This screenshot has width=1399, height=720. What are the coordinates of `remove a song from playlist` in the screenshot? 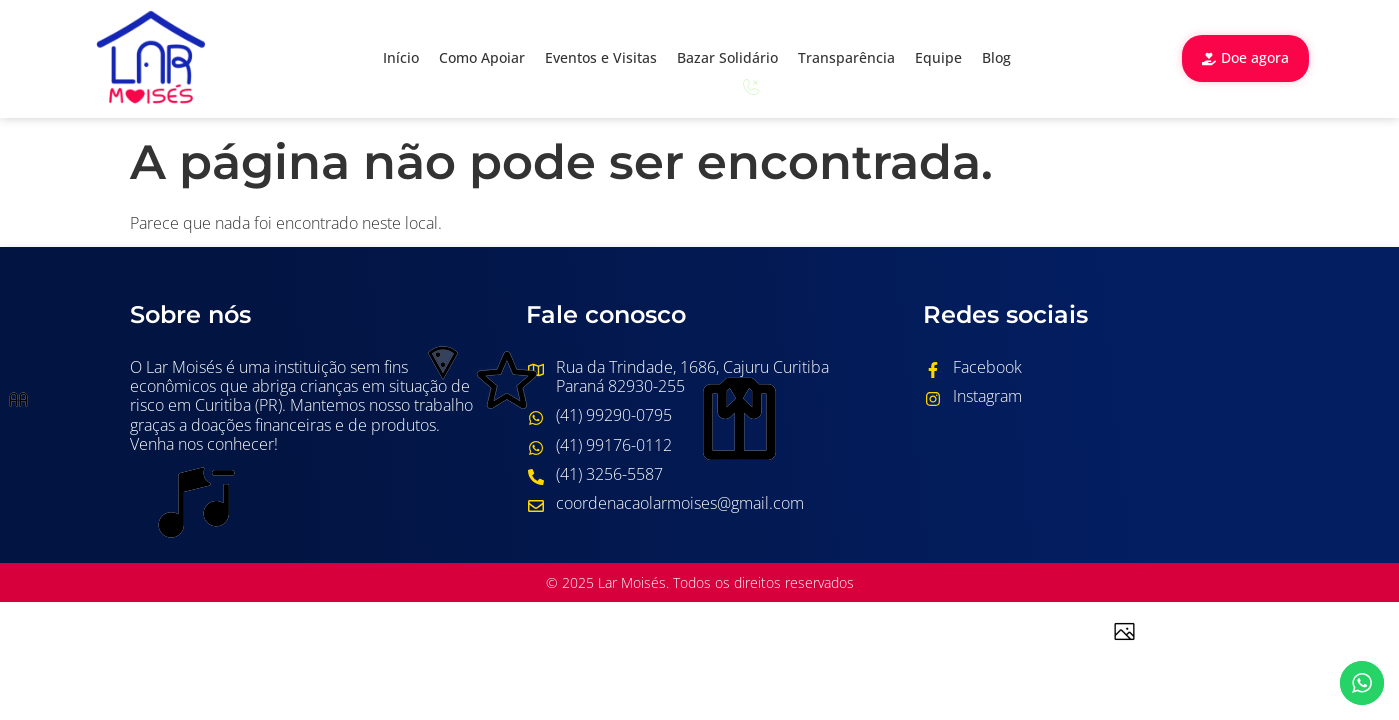 It's located at (198, 501).